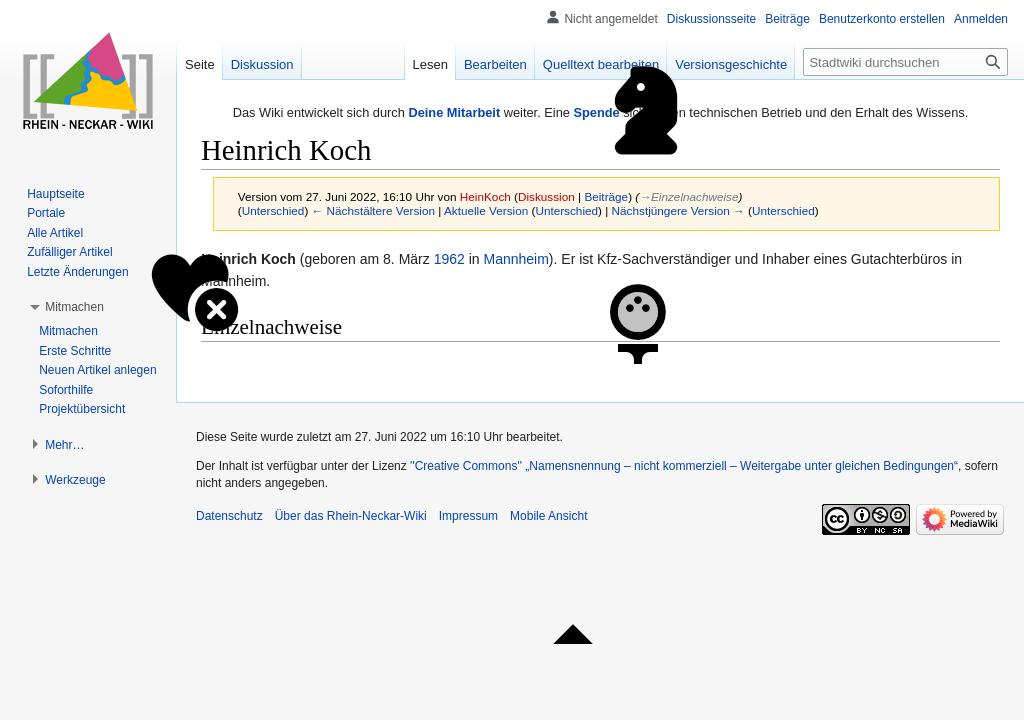 The image size is (1024, 720). Describe the element at coordinates (195, 288) in the screenshot. I see `remove item from favorites` at that location.